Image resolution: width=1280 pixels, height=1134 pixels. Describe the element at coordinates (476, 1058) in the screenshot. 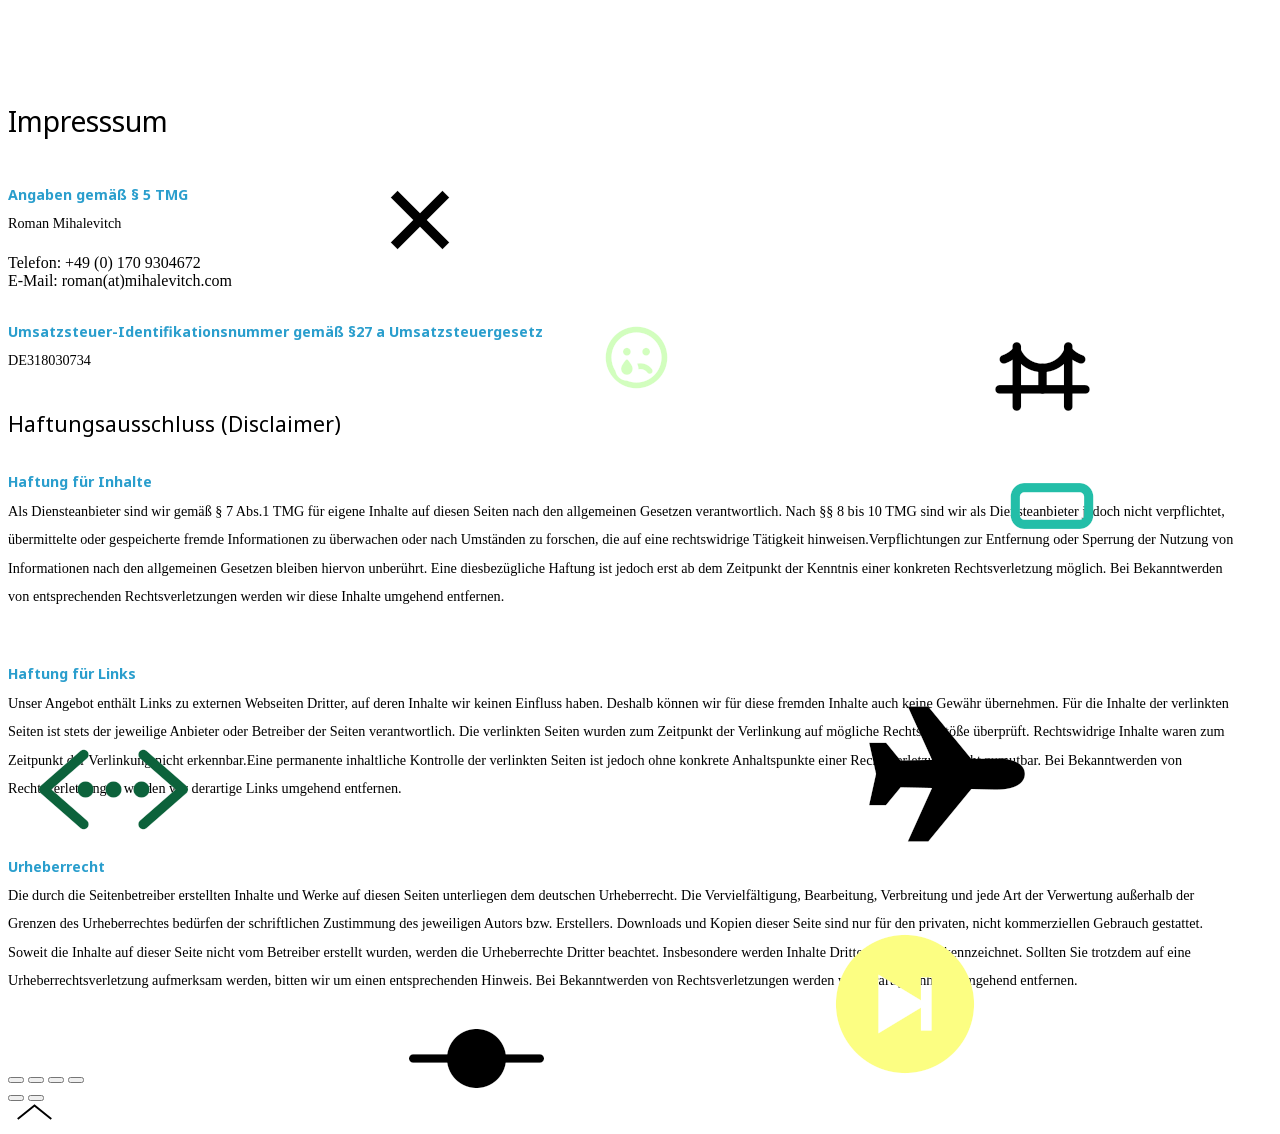

I see `view commit history in a git repository` at that location.